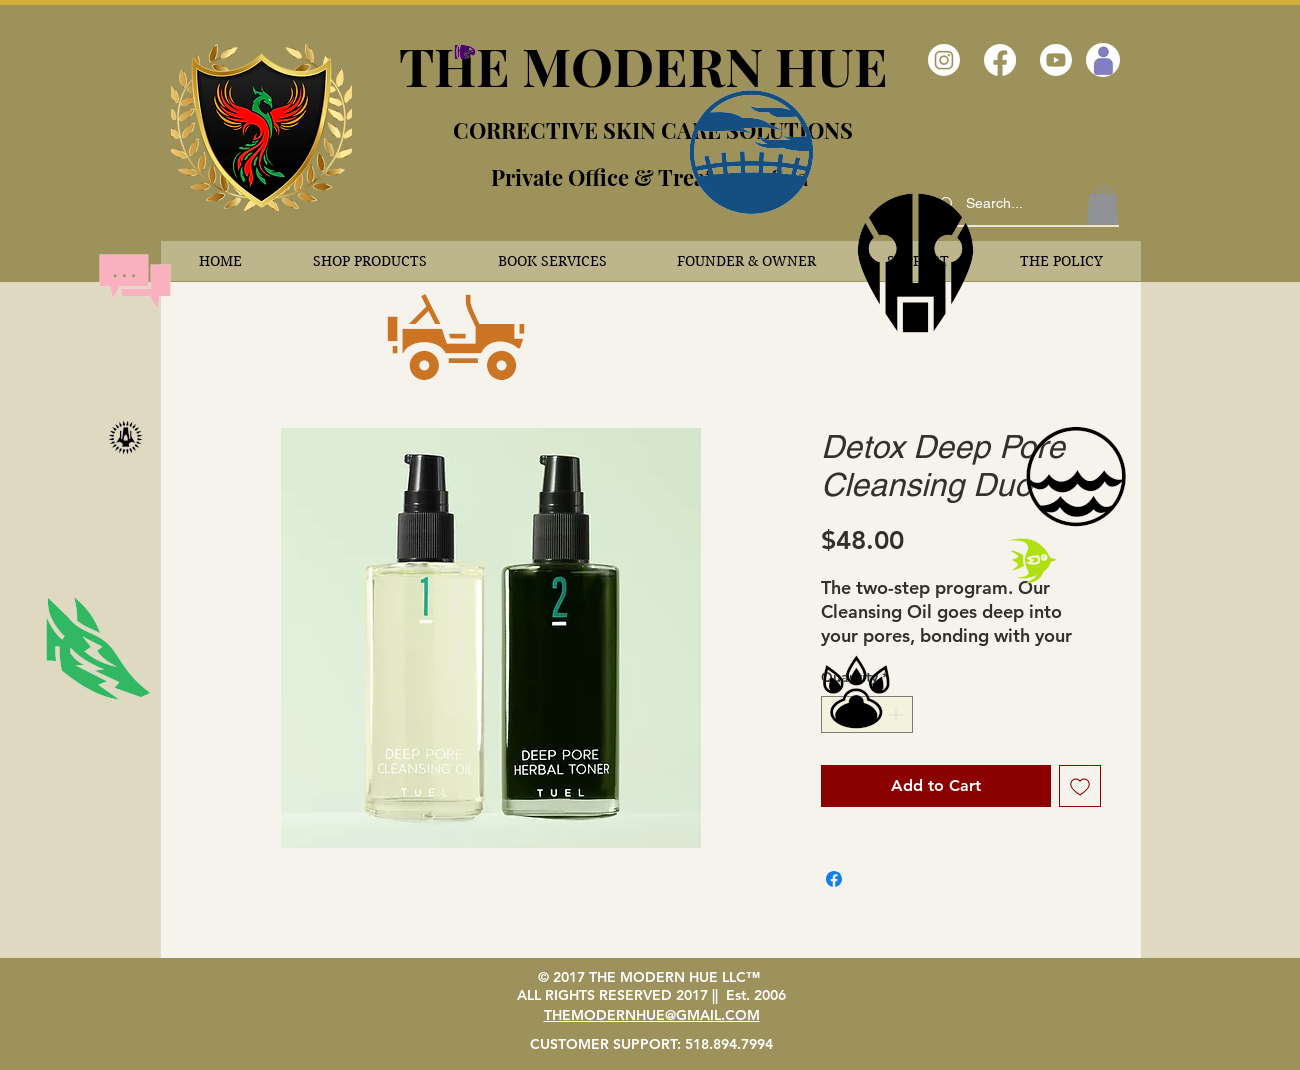  What do you see at coordinates (856, 692) in the screenshot?
I see `access pet-related features or settings` at bounding box center [856, 692].